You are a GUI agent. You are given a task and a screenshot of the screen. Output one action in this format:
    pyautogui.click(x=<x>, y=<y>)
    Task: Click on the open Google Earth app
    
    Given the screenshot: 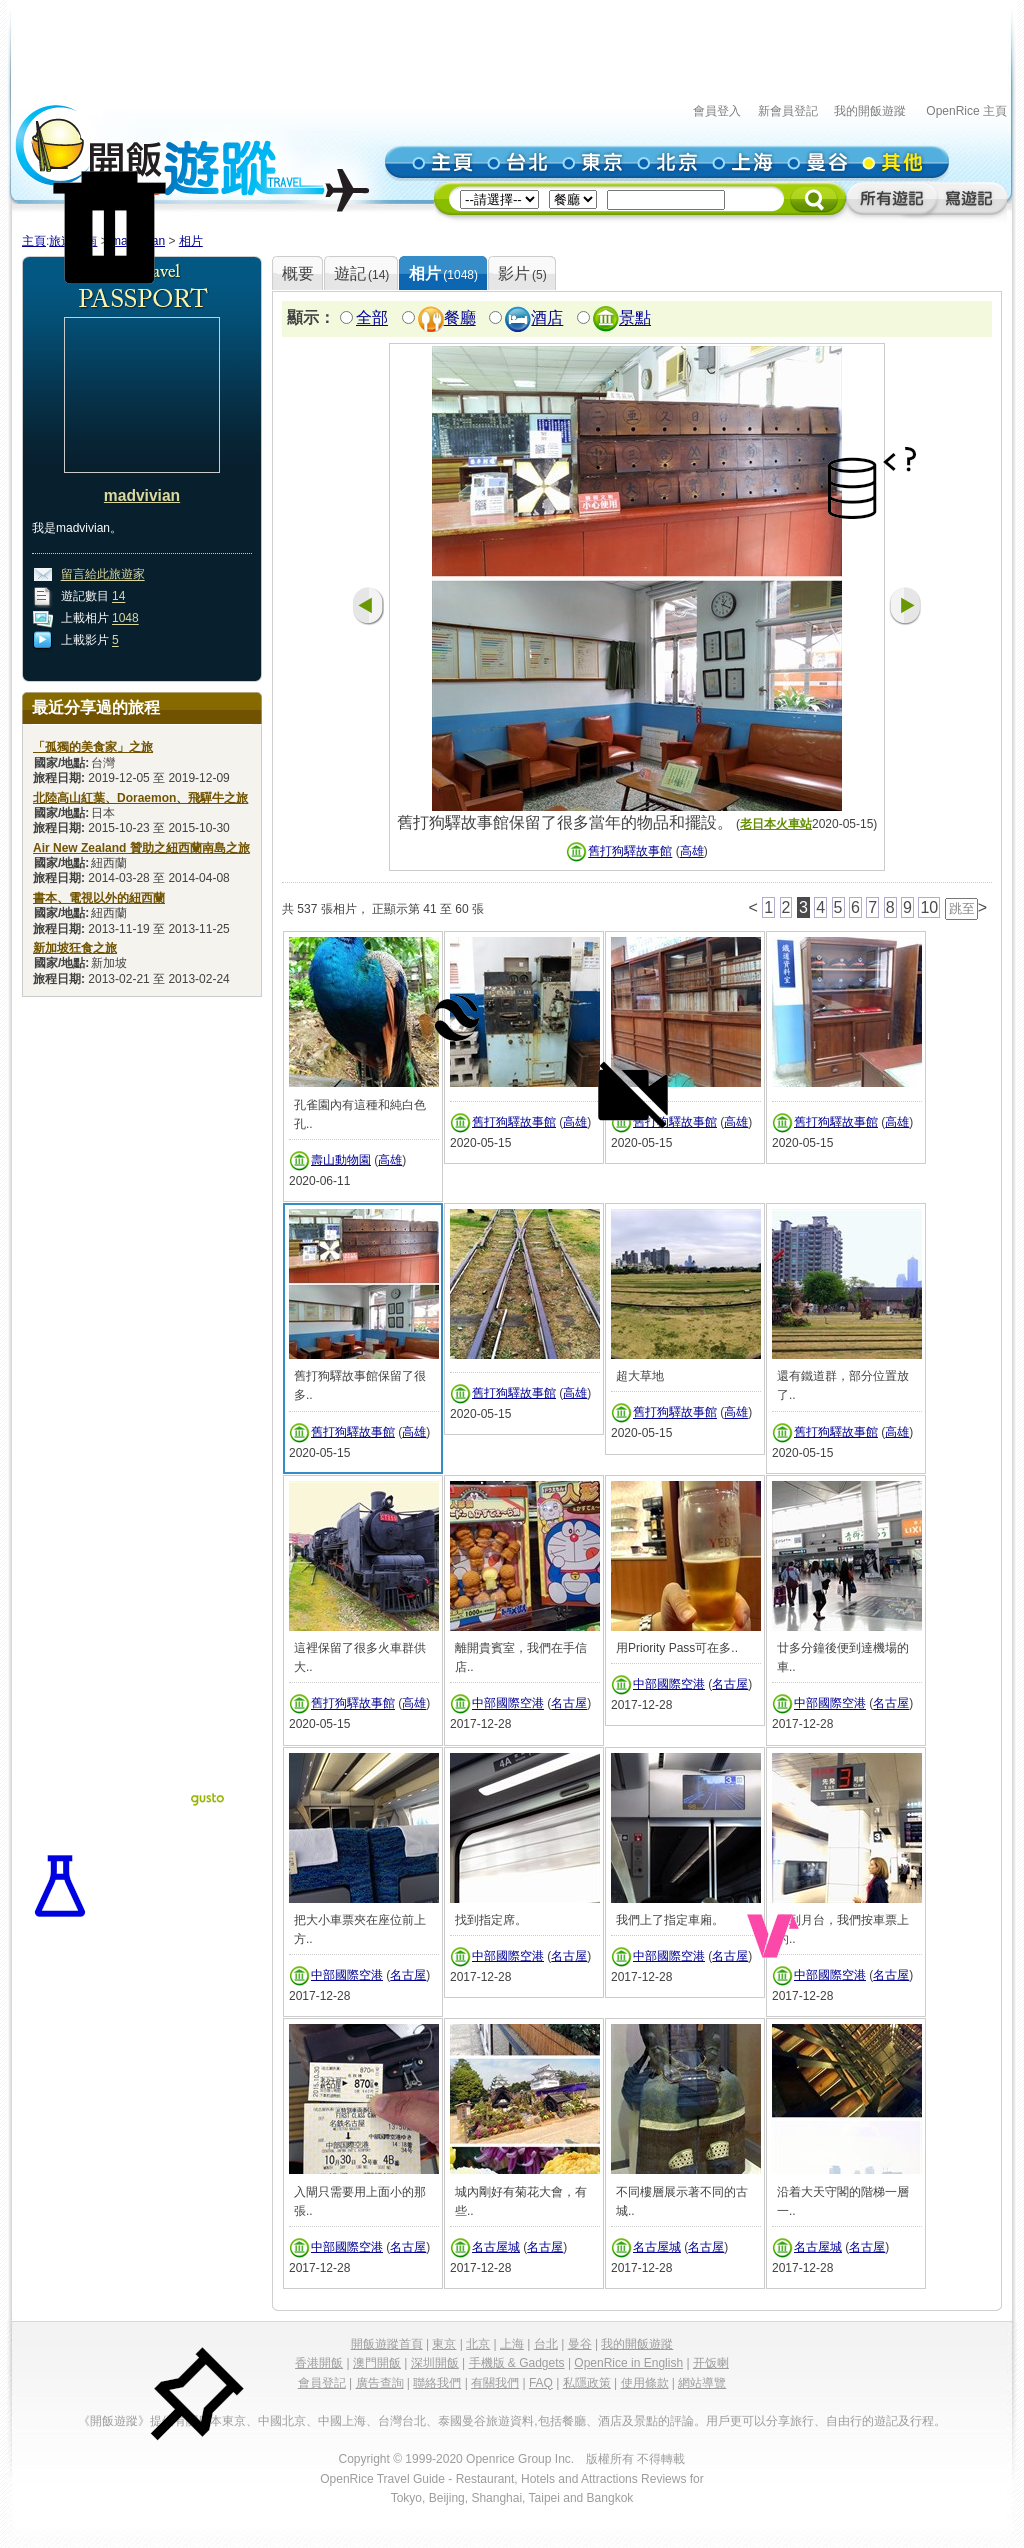 What is the action you would take?
    pyautogui.click(x=456, y=1018)
    